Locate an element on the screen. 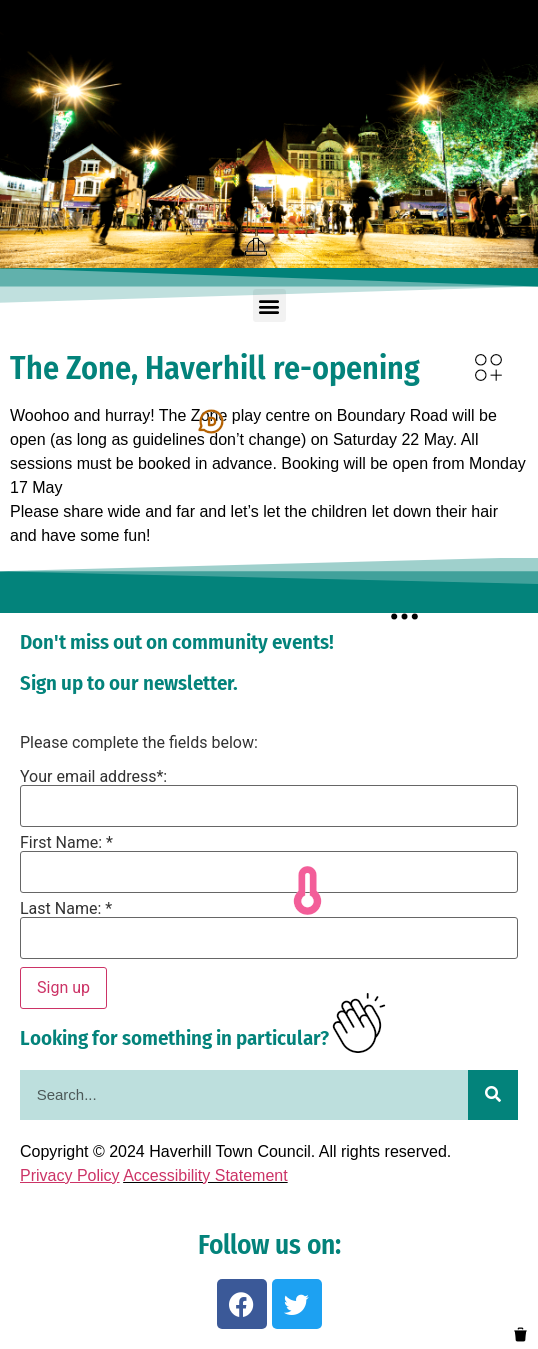  disqus commenting platform logo is located at coordinates (211, 421).